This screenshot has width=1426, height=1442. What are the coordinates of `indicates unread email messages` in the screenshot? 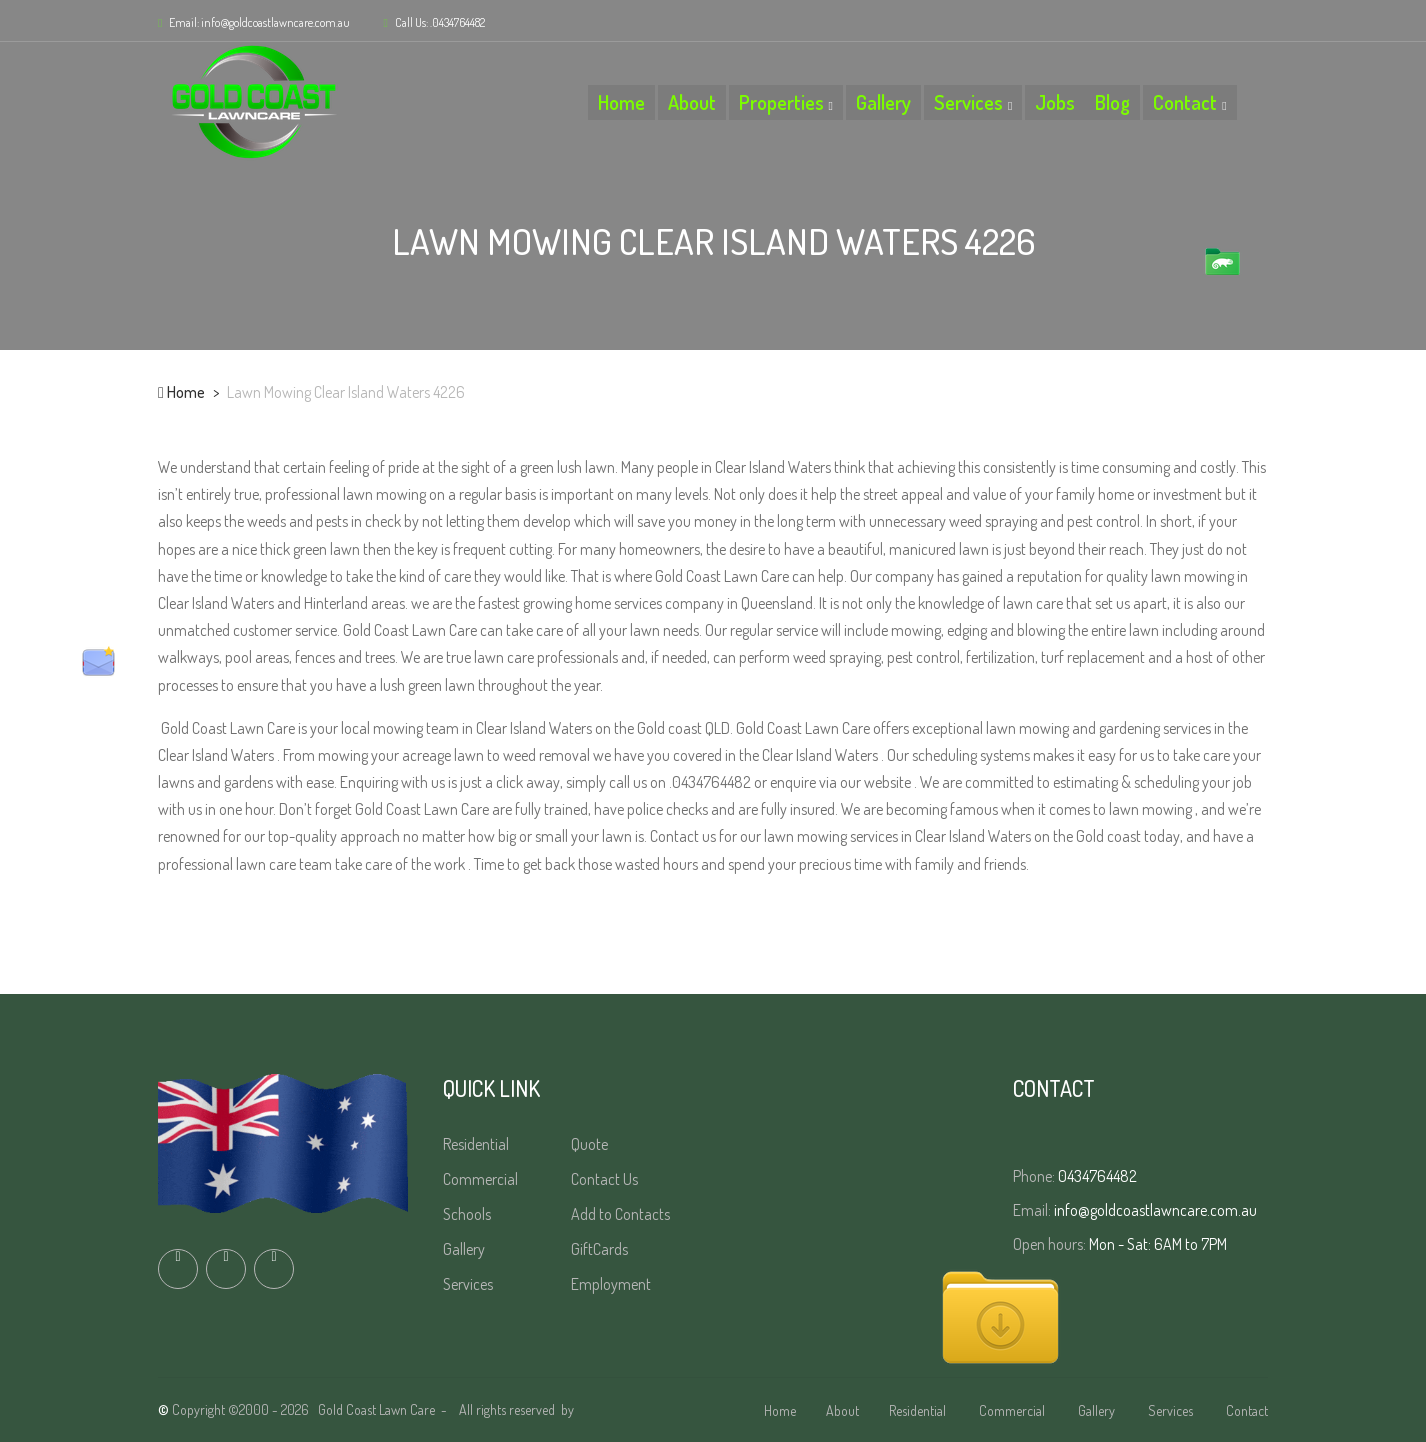 It's located at (98, 662).